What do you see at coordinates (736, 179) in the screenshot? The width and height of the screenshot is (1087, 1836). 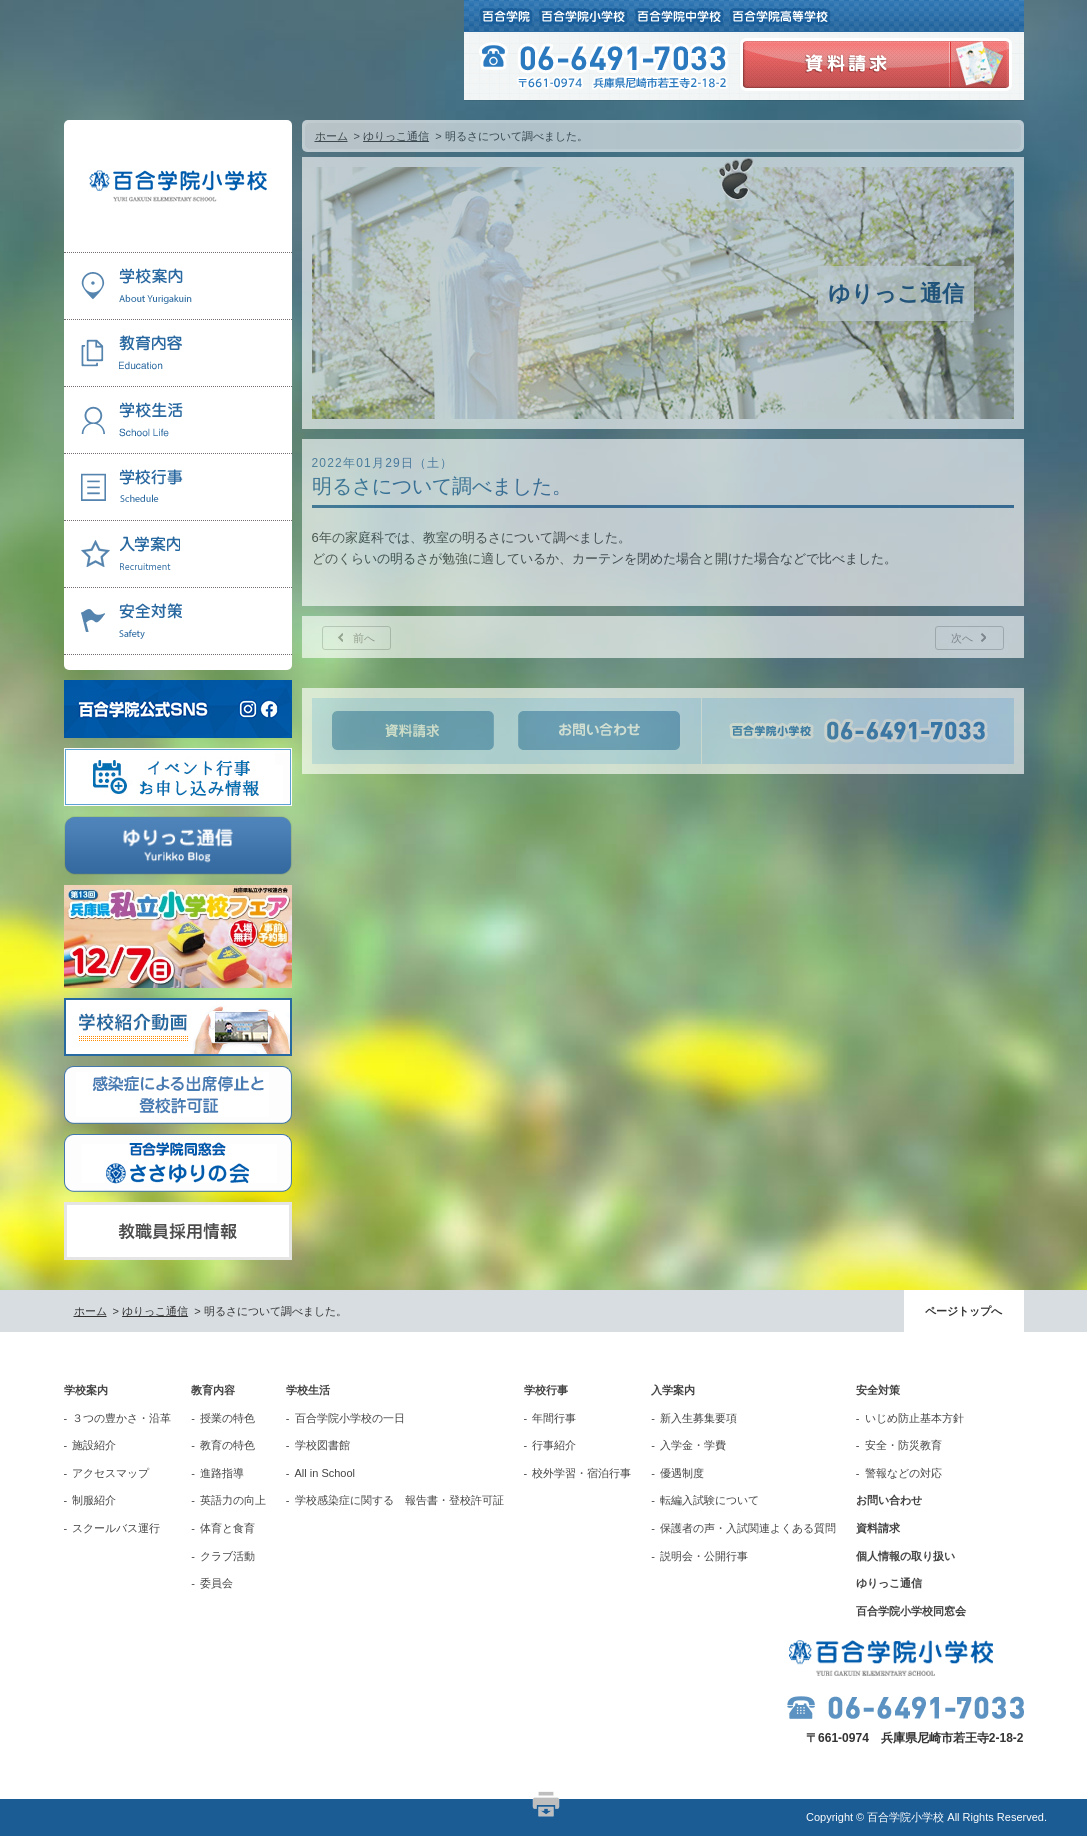 I see `access the GNOME desktop home or start menu` at bounding box center [736, 179].